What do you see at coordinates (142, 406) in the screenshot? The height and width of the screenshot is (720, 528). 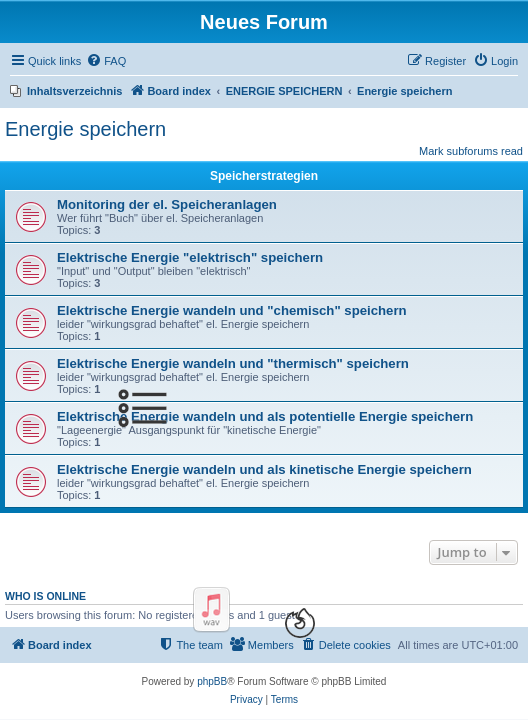 I see `view task list or to-do items` at bounding box center [142, 406].